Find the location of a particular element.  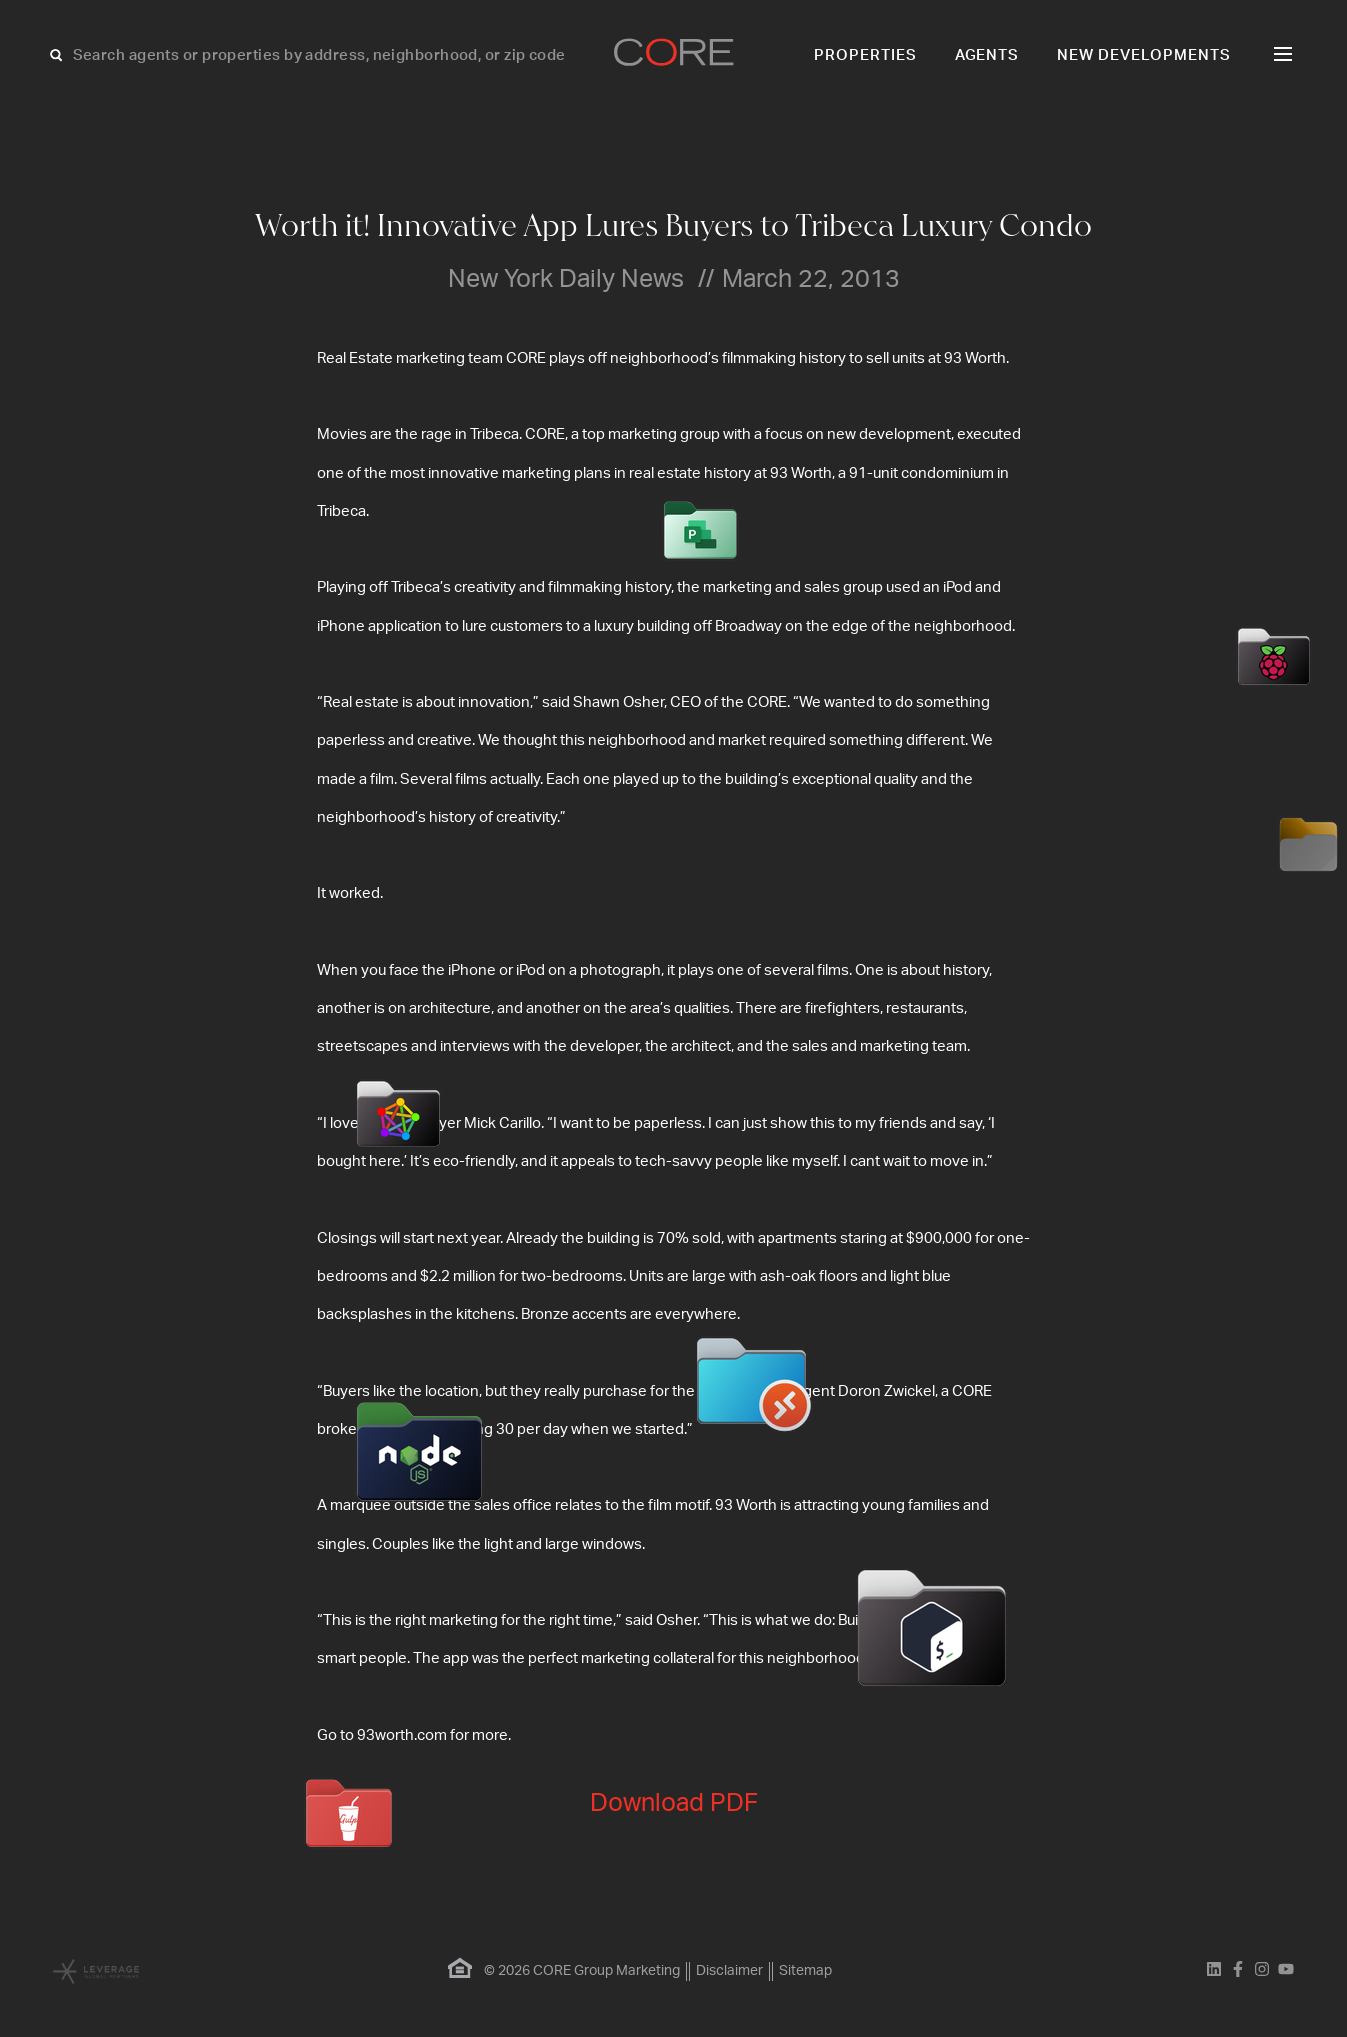

open folder containing microsoft remote desktop files is located at coordinates (751, 1384).